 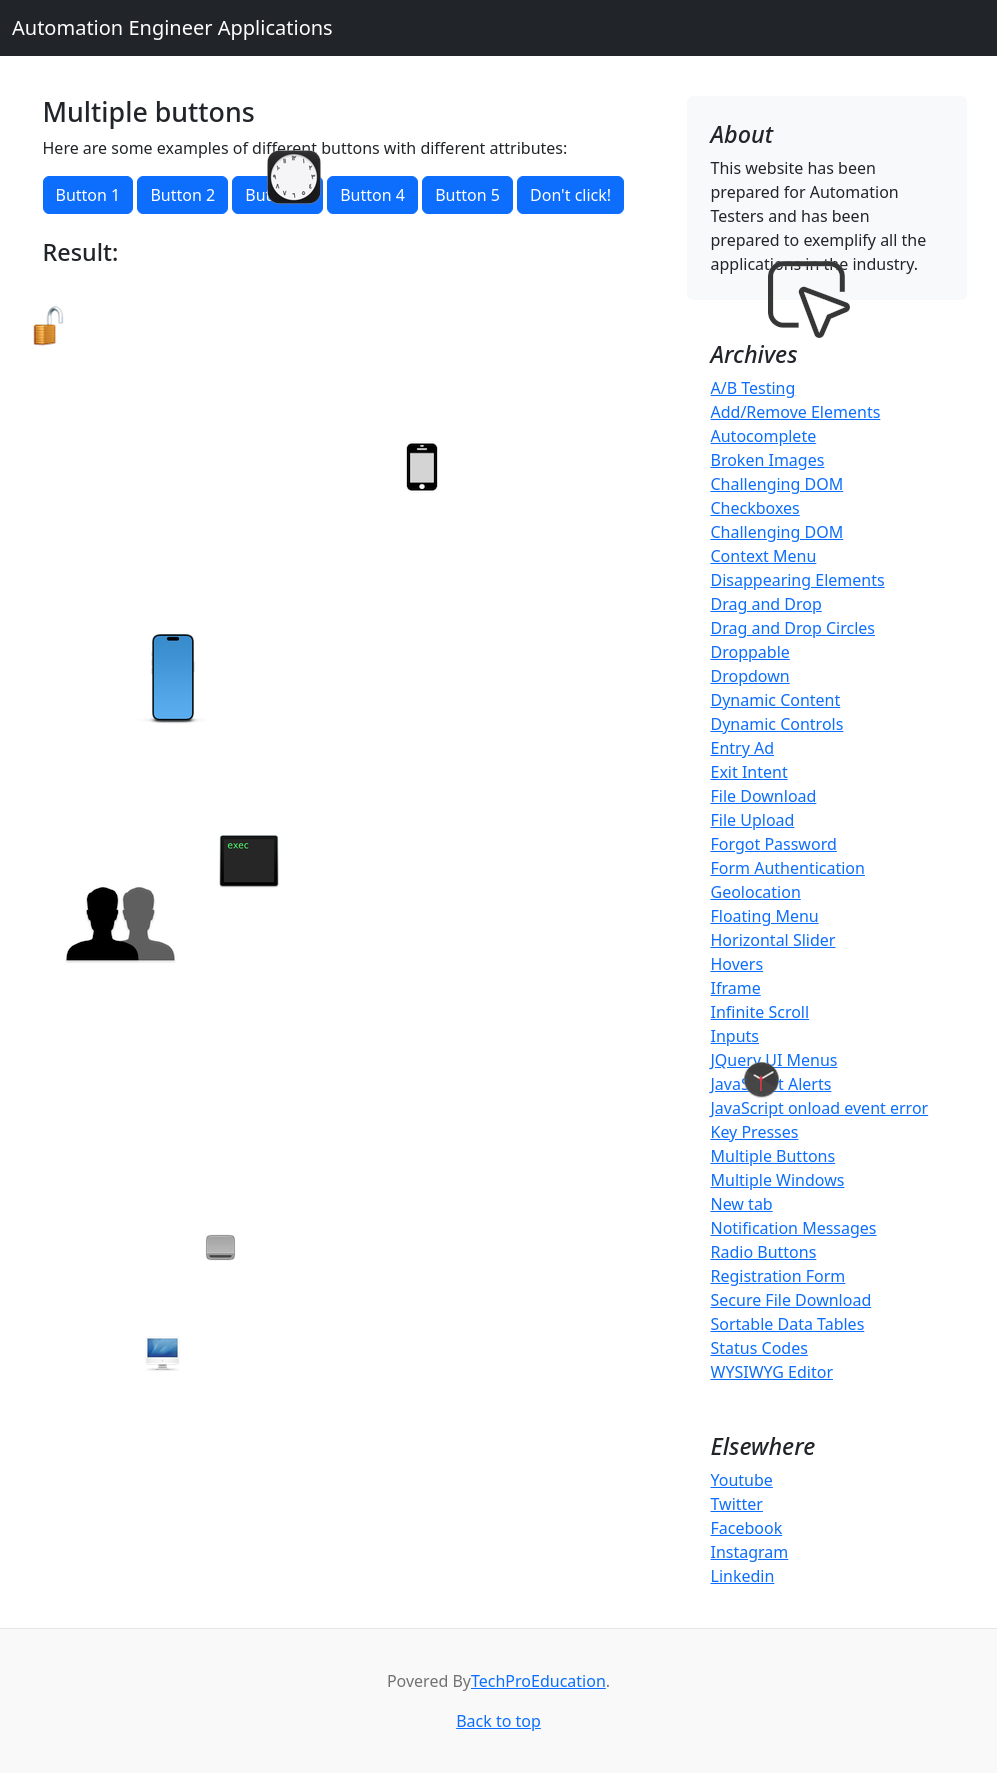 What do you see at coordinates (121, 914) in the screenshot?
I see `view storage used by other users on this device` at bounding box center [121, 914].